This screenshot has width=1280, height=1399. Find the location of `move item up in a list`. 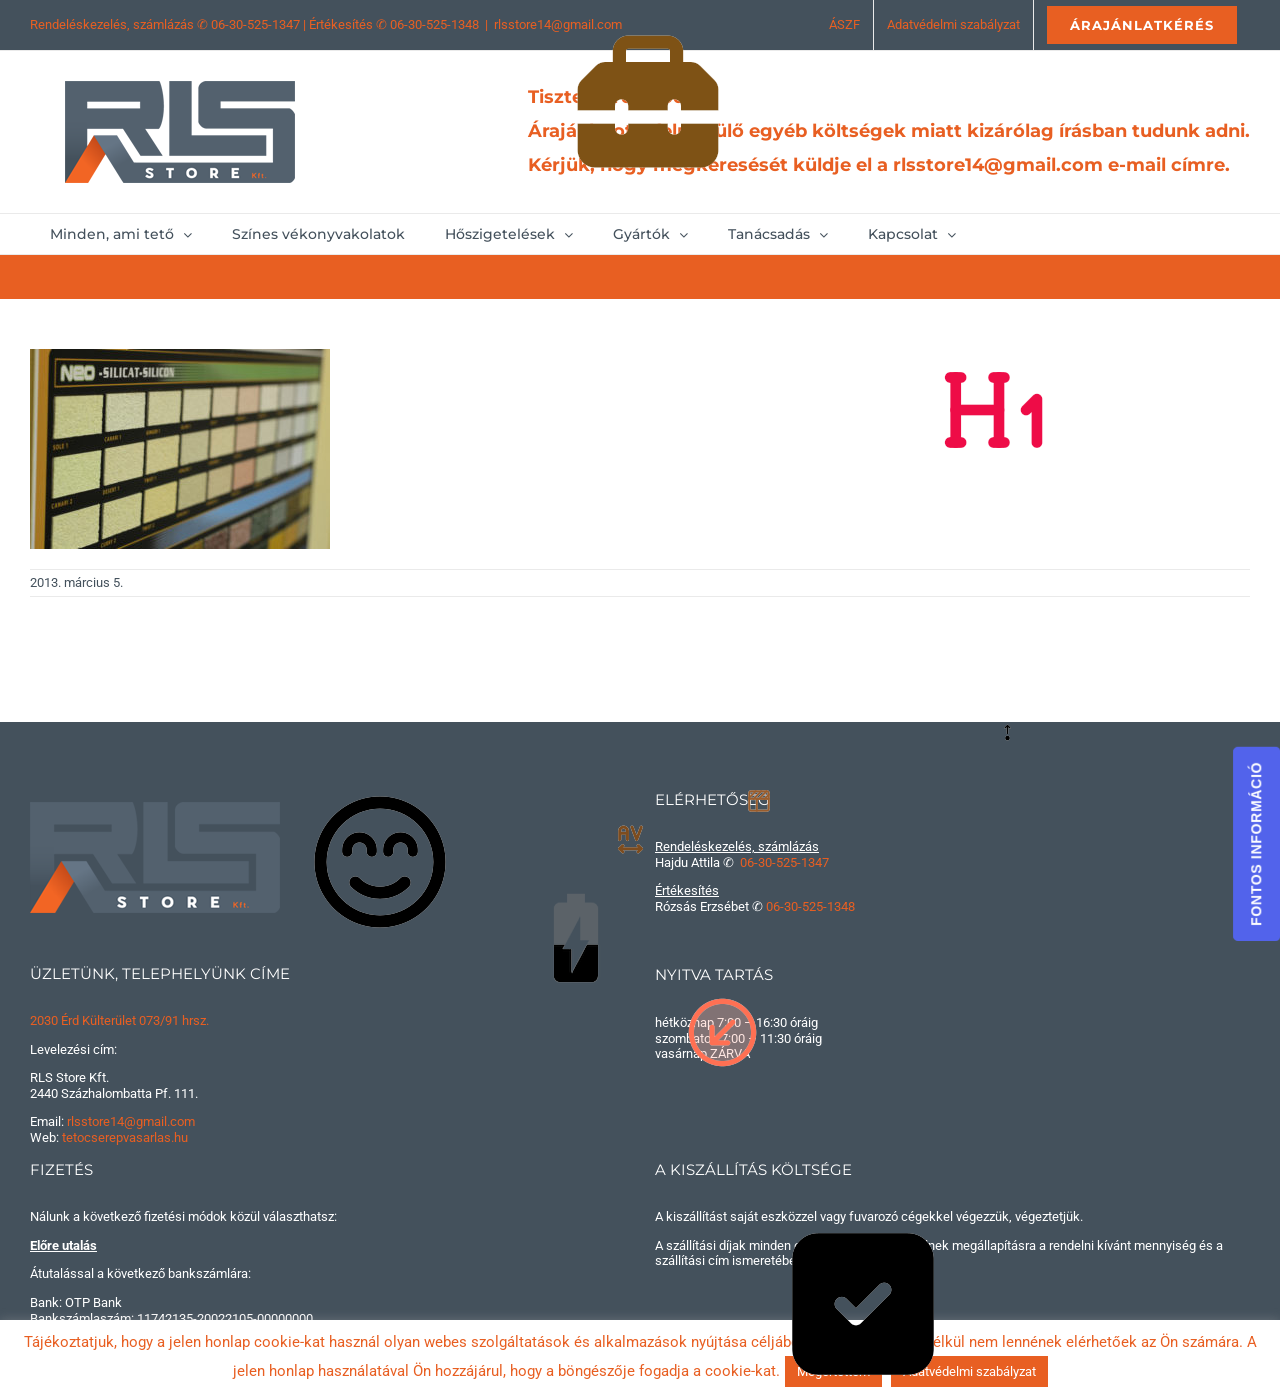

move item up in a list is located at coordinates (1007, 732).